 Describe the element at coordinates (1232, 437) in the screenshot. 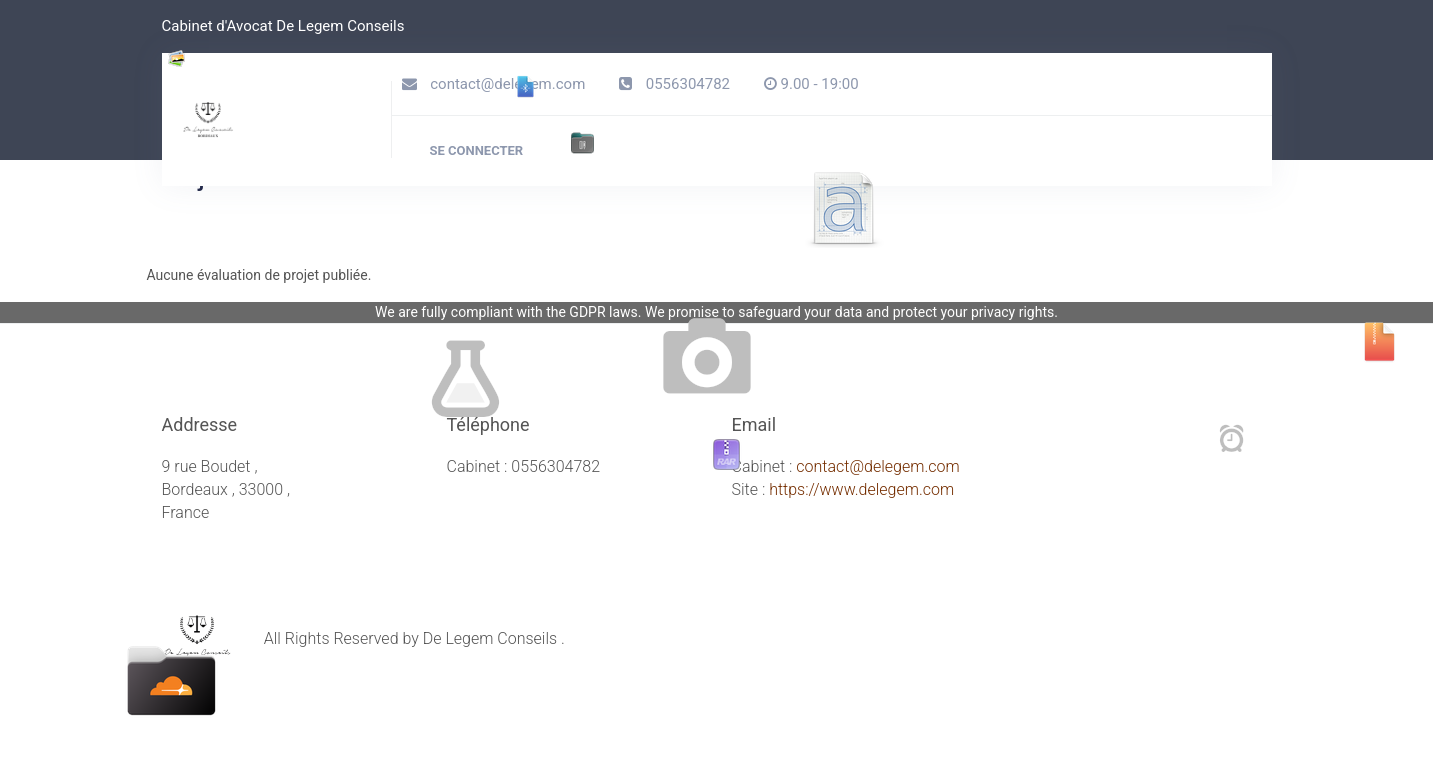

I see `indicates an active alarm is set` at that location.